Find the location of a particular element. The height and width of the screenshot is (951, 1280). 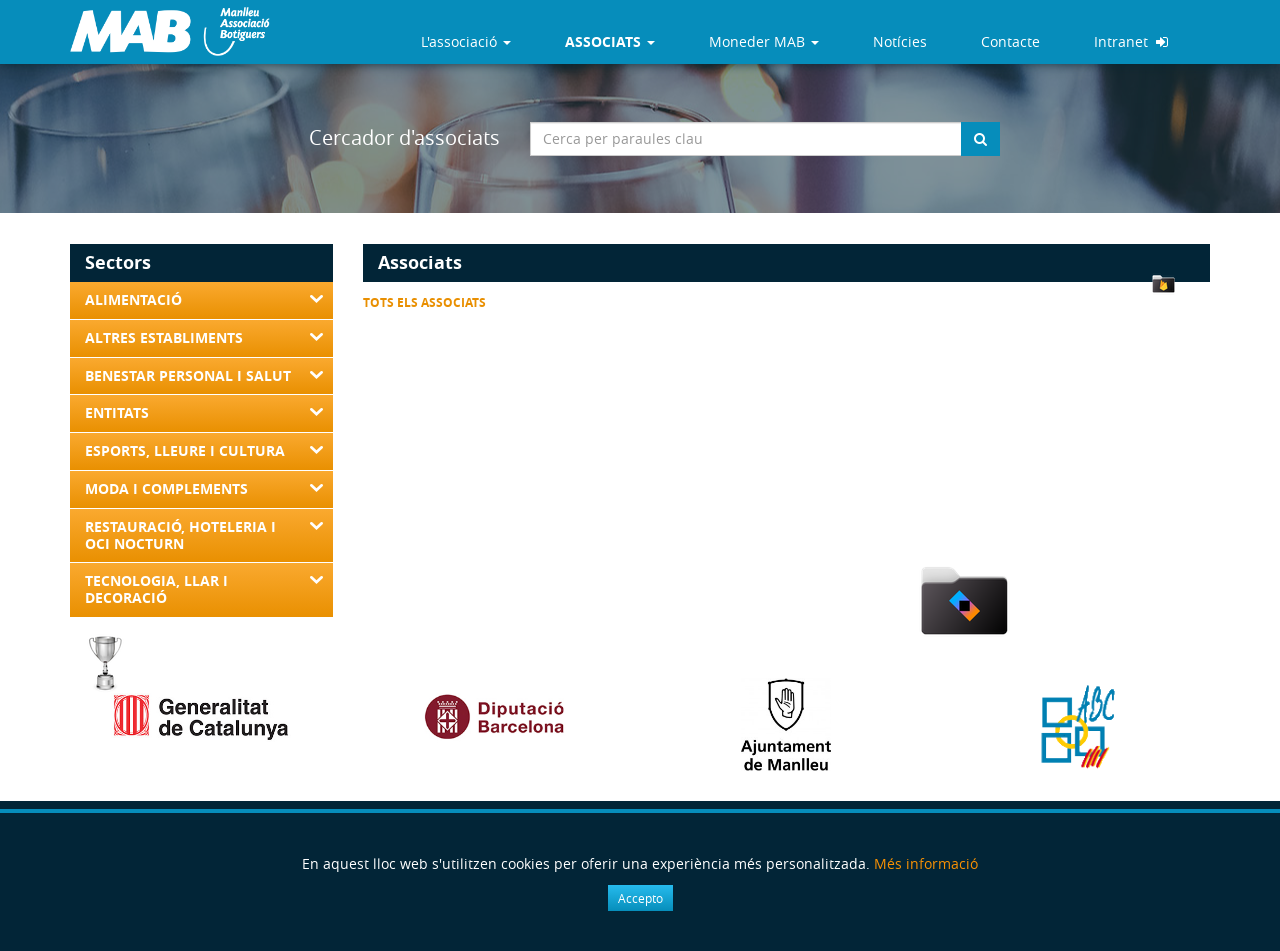

indicates second place achievement or silver-tier ranking is located at coordinates (107, 663).